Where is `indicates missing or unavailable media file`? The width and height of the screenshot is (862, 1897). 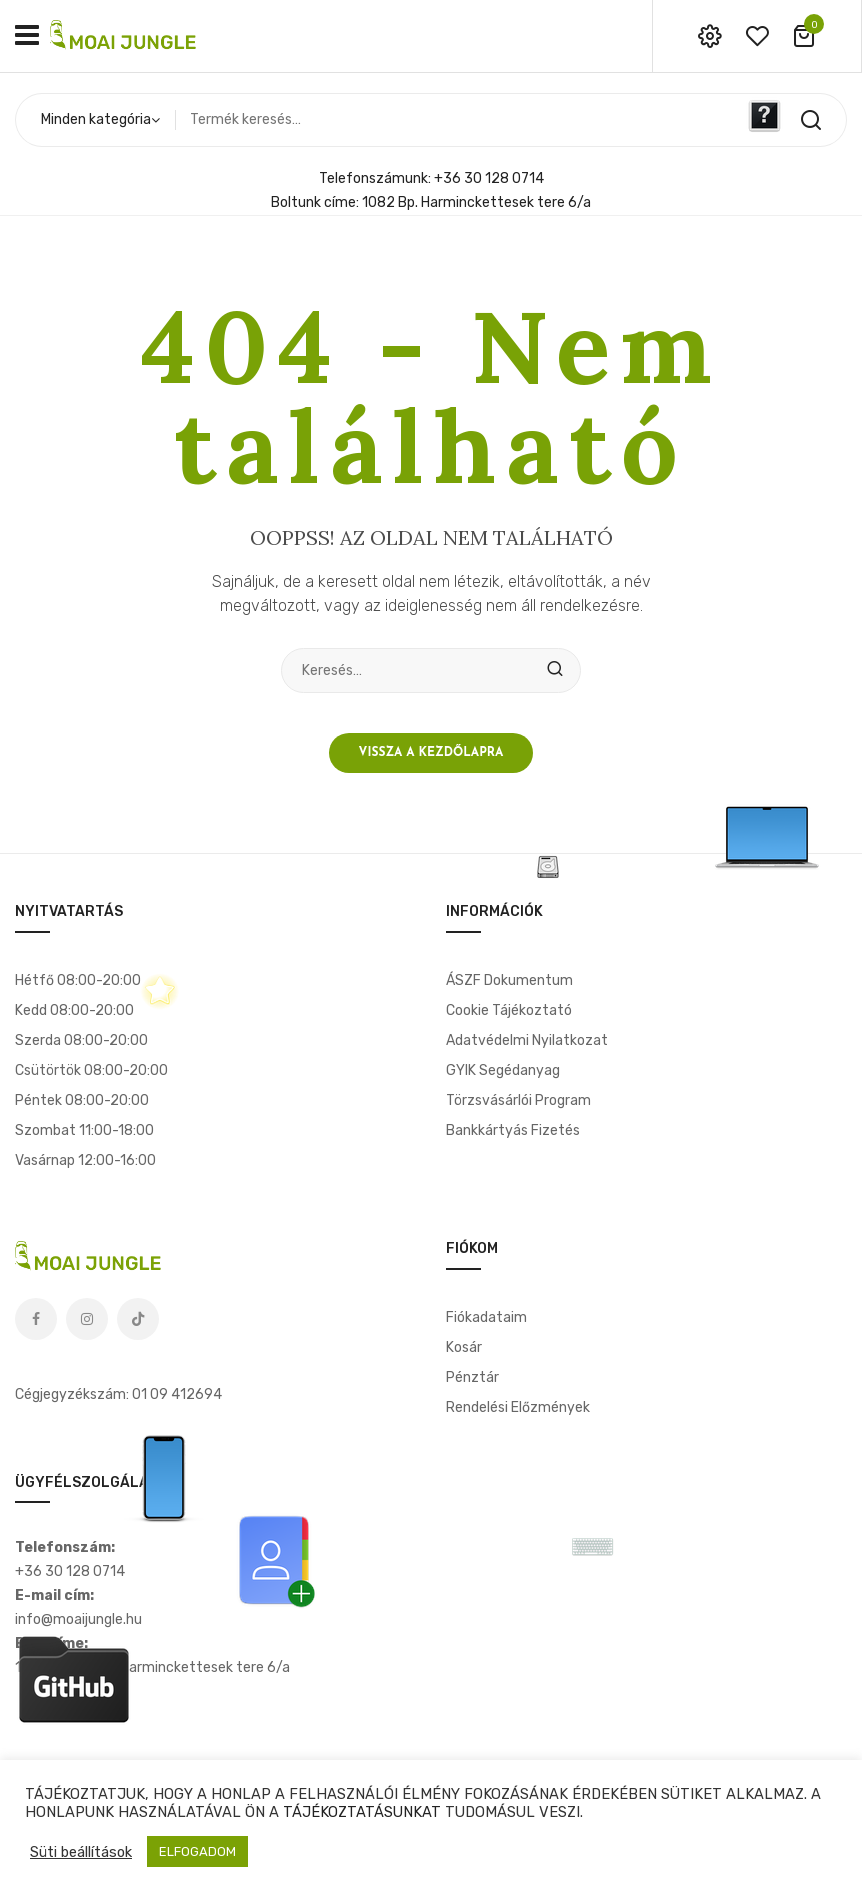
indicates missing or unavailable media file is located at coordinates (764, 115).